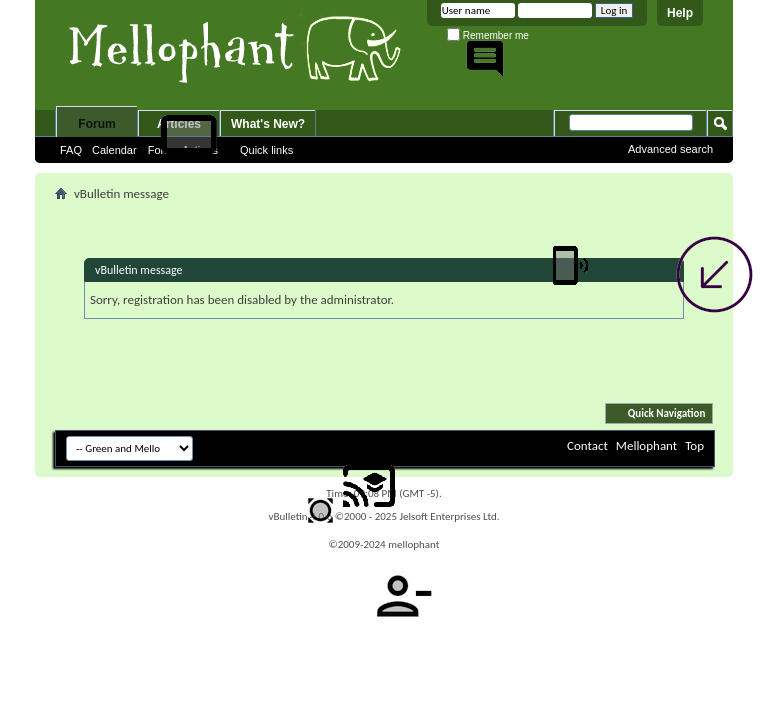 The width and height of the screenshot is (768, 720). Describe the element at coordinates (570, 265) in the screenshot. I see `indicates an incoming call or notification on a linked device` at that location.